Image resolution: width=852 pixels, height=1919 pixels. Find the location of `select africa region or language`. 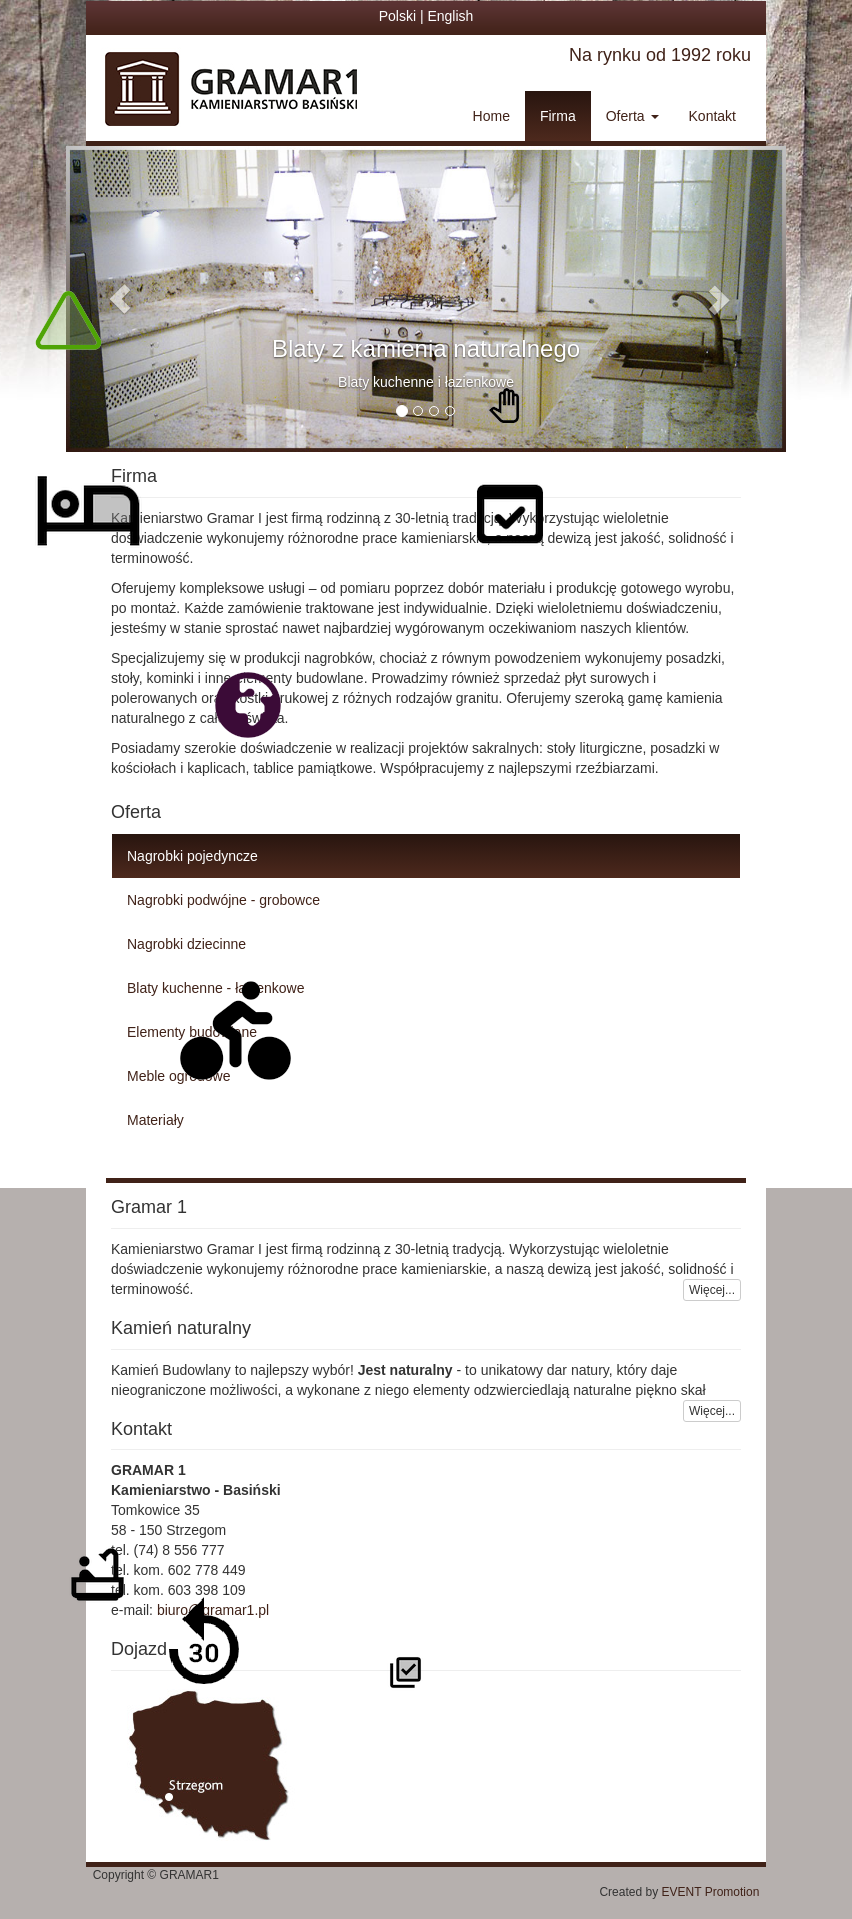

select africa region or language is located at coordinates (248, 705).